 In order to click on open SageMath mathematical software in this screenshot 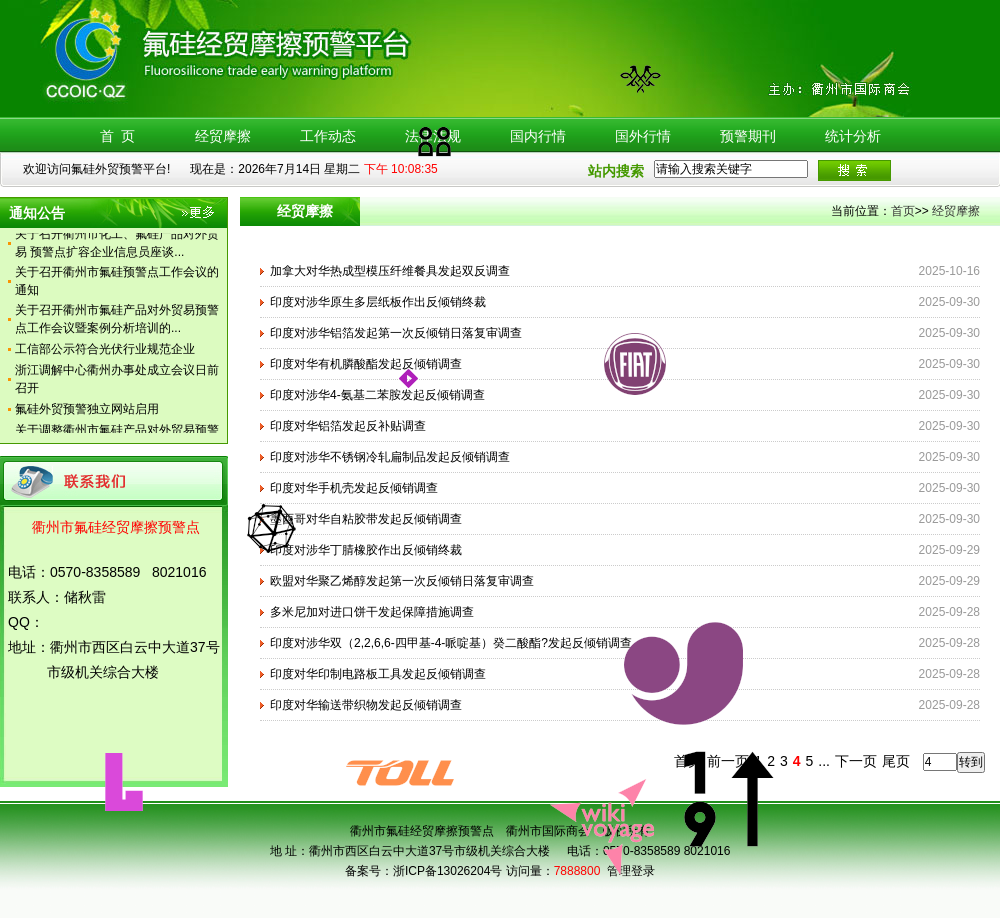, I will do `click(271, 528)`.